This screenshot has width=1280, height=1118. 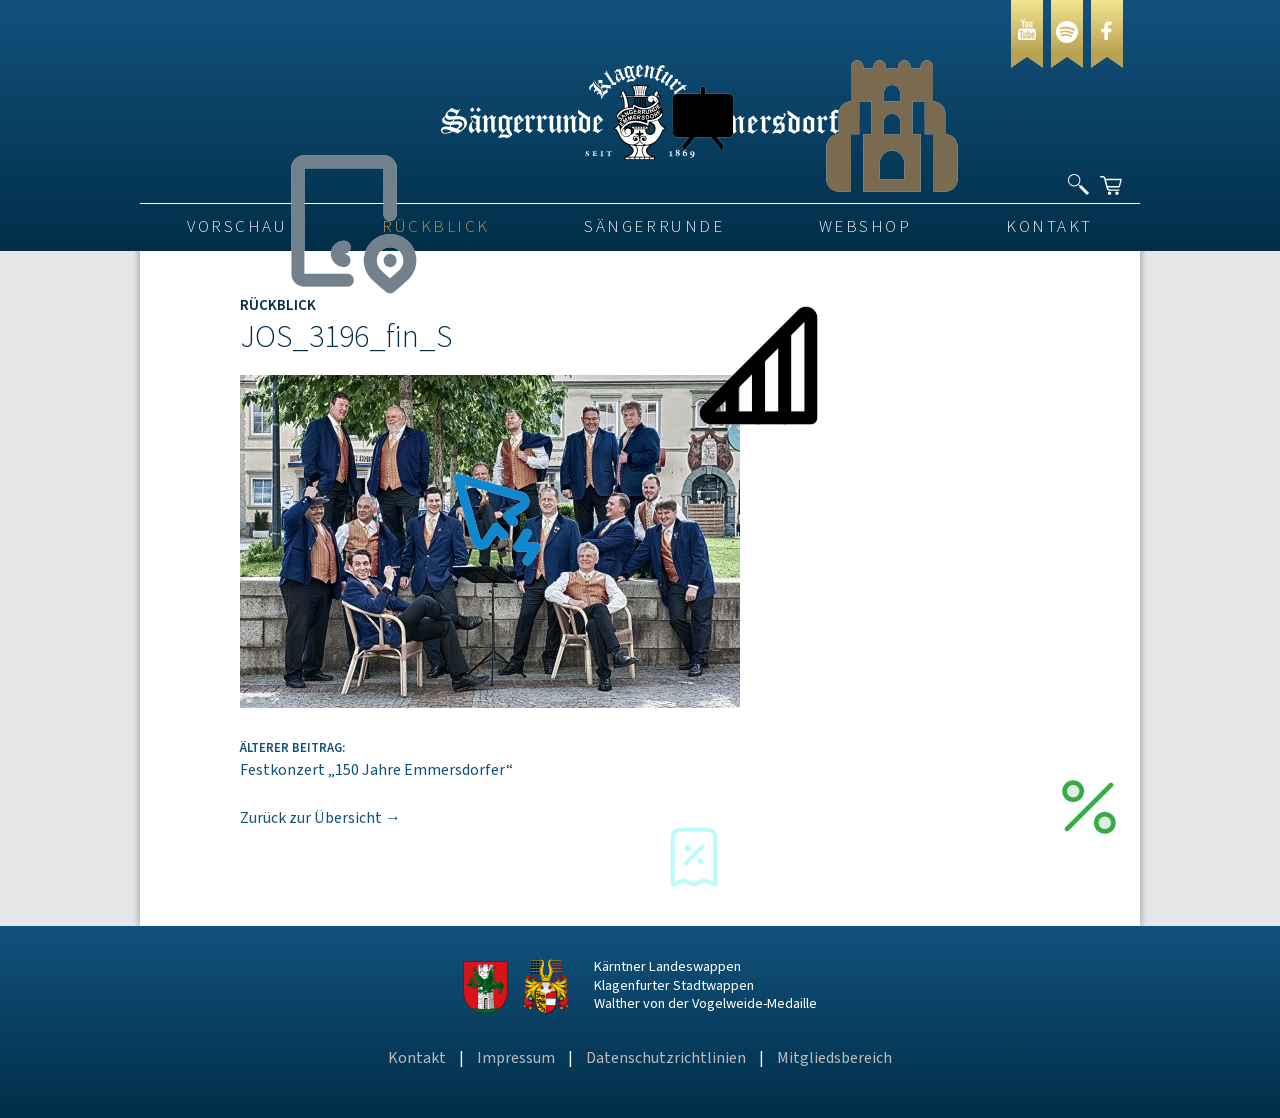 I want to click on cursor with active click or interaction, so click(x=495, y=515).